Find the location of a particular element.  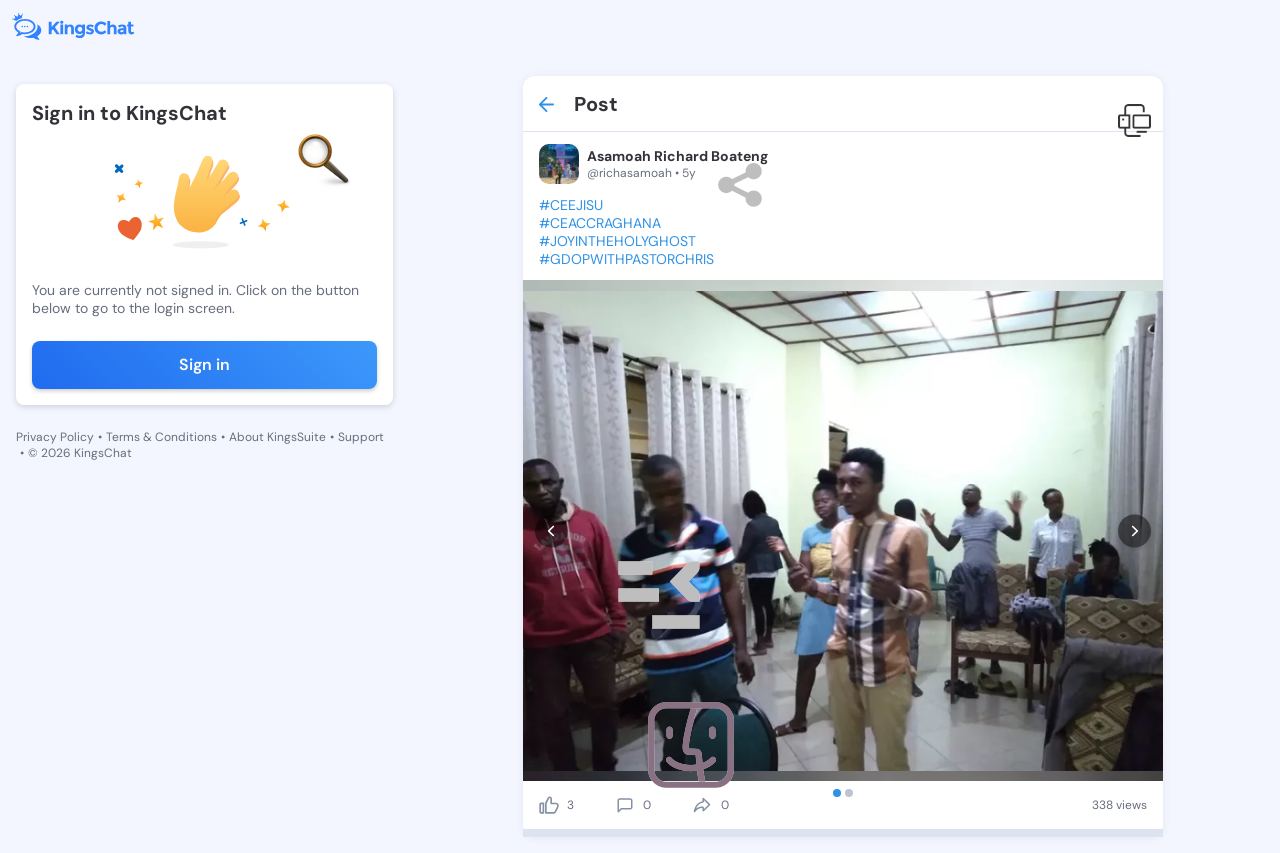

search your system or files is located at coordinates (323, 159).